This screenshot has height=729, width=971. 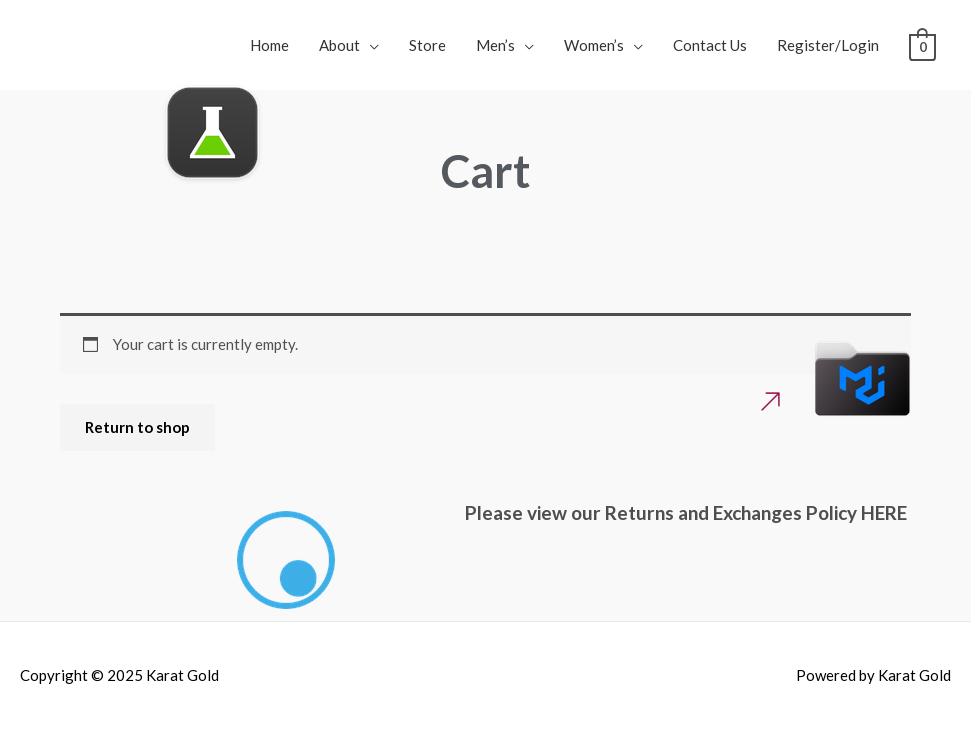 I want to click on open science or chemistry application, so click(x=212, y=132).